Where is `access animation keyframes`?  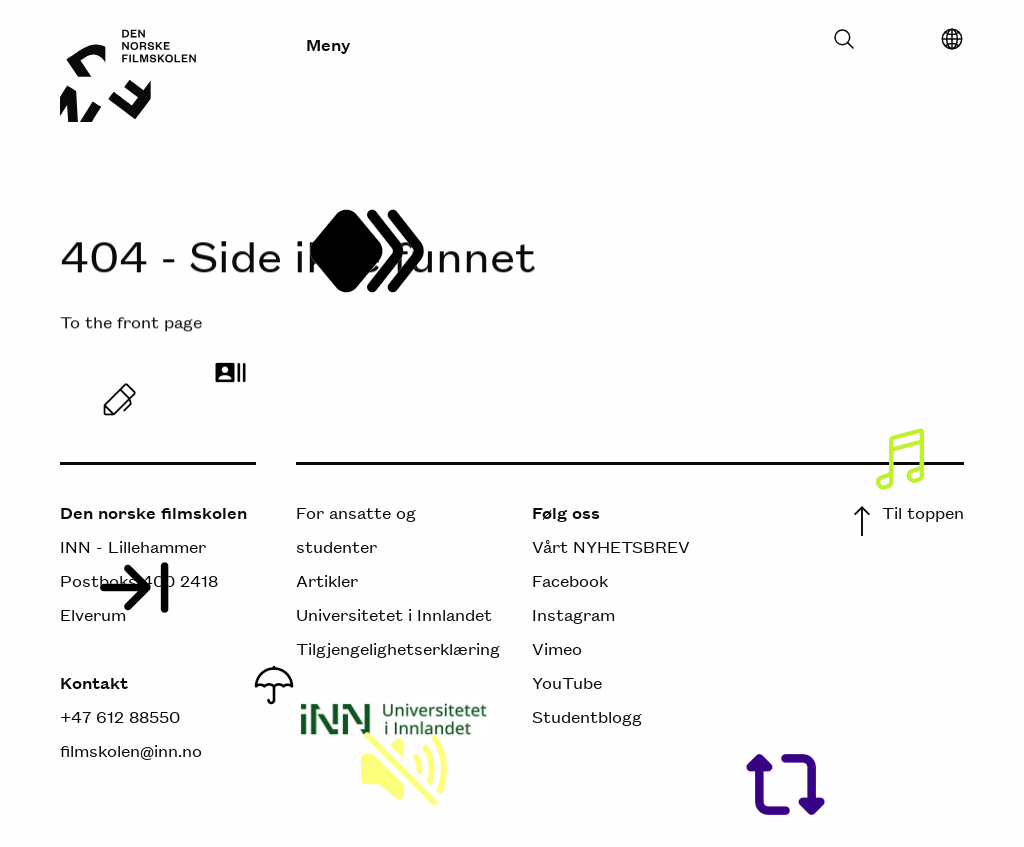
access animation keyframes is located at coordinates (367, 251).